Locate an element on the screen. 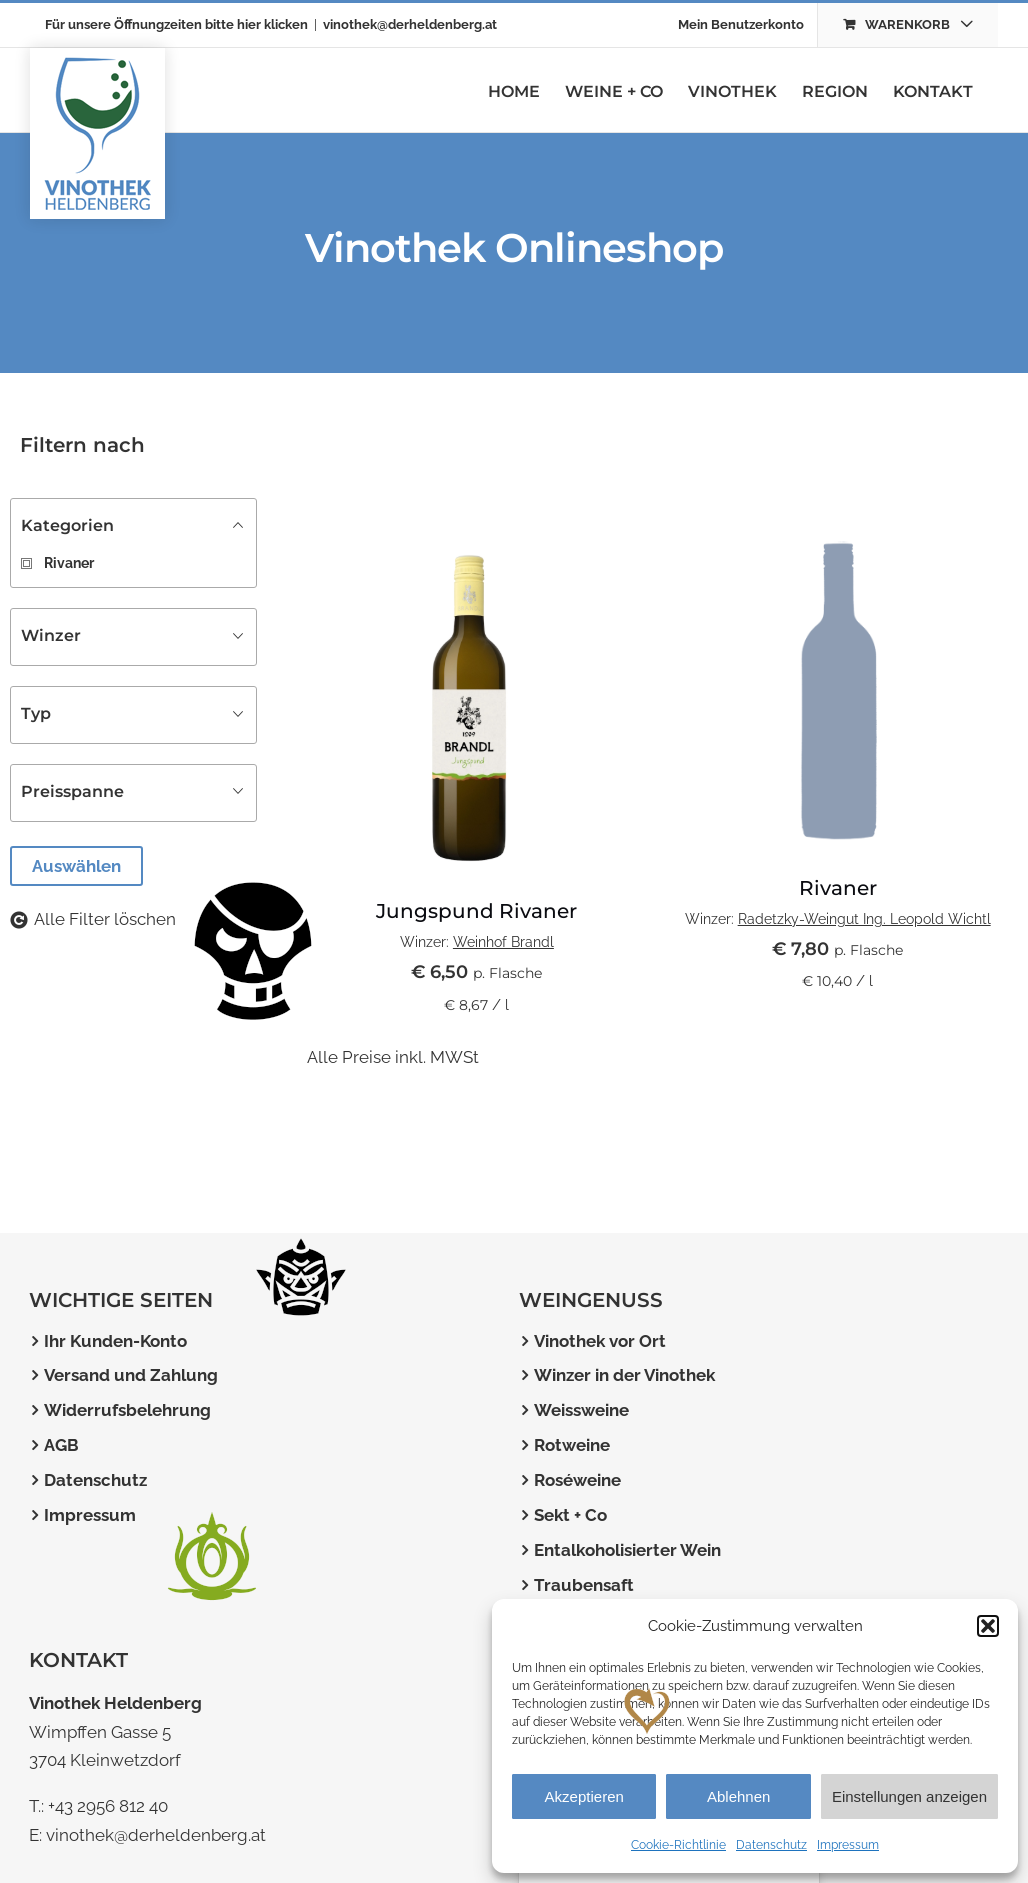 Image resolution: width=1028 pixels, height=1883 pixels. decorative emblem or crest symbol is located at coordinates (212, 1556).